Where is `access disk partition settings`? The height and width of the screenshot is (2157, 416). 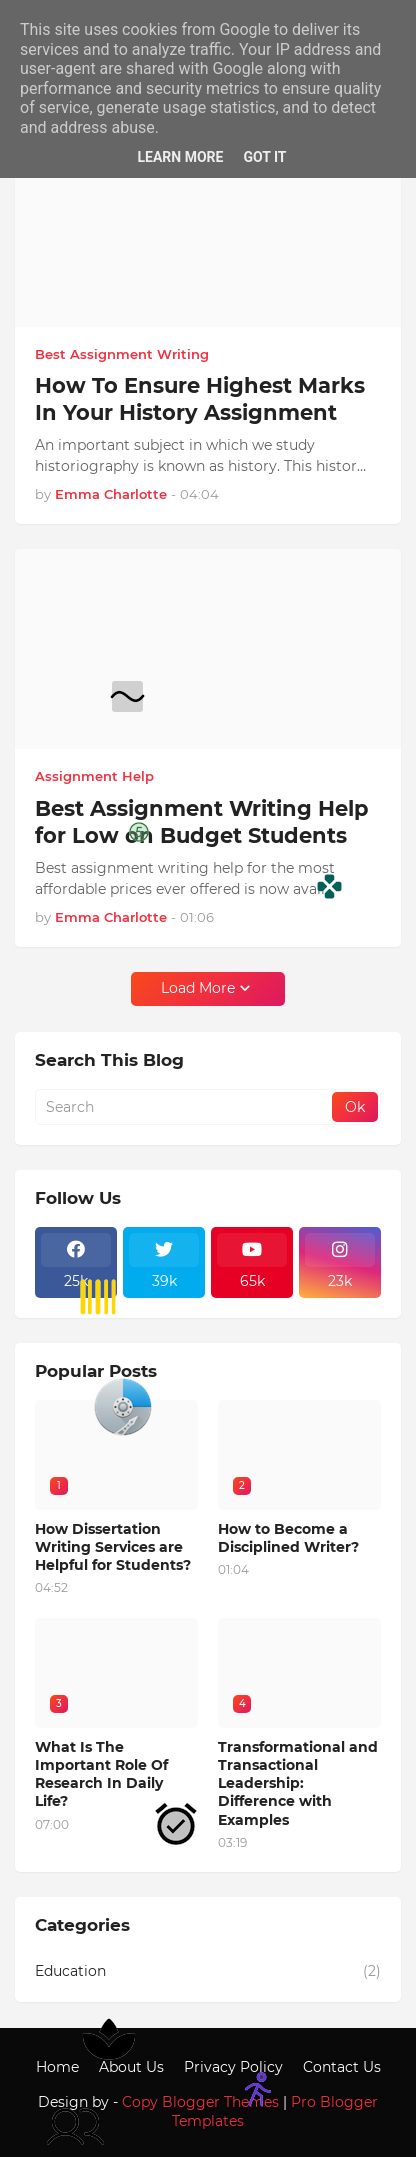
access disk partition settings is located at coordinates (123, 1407).